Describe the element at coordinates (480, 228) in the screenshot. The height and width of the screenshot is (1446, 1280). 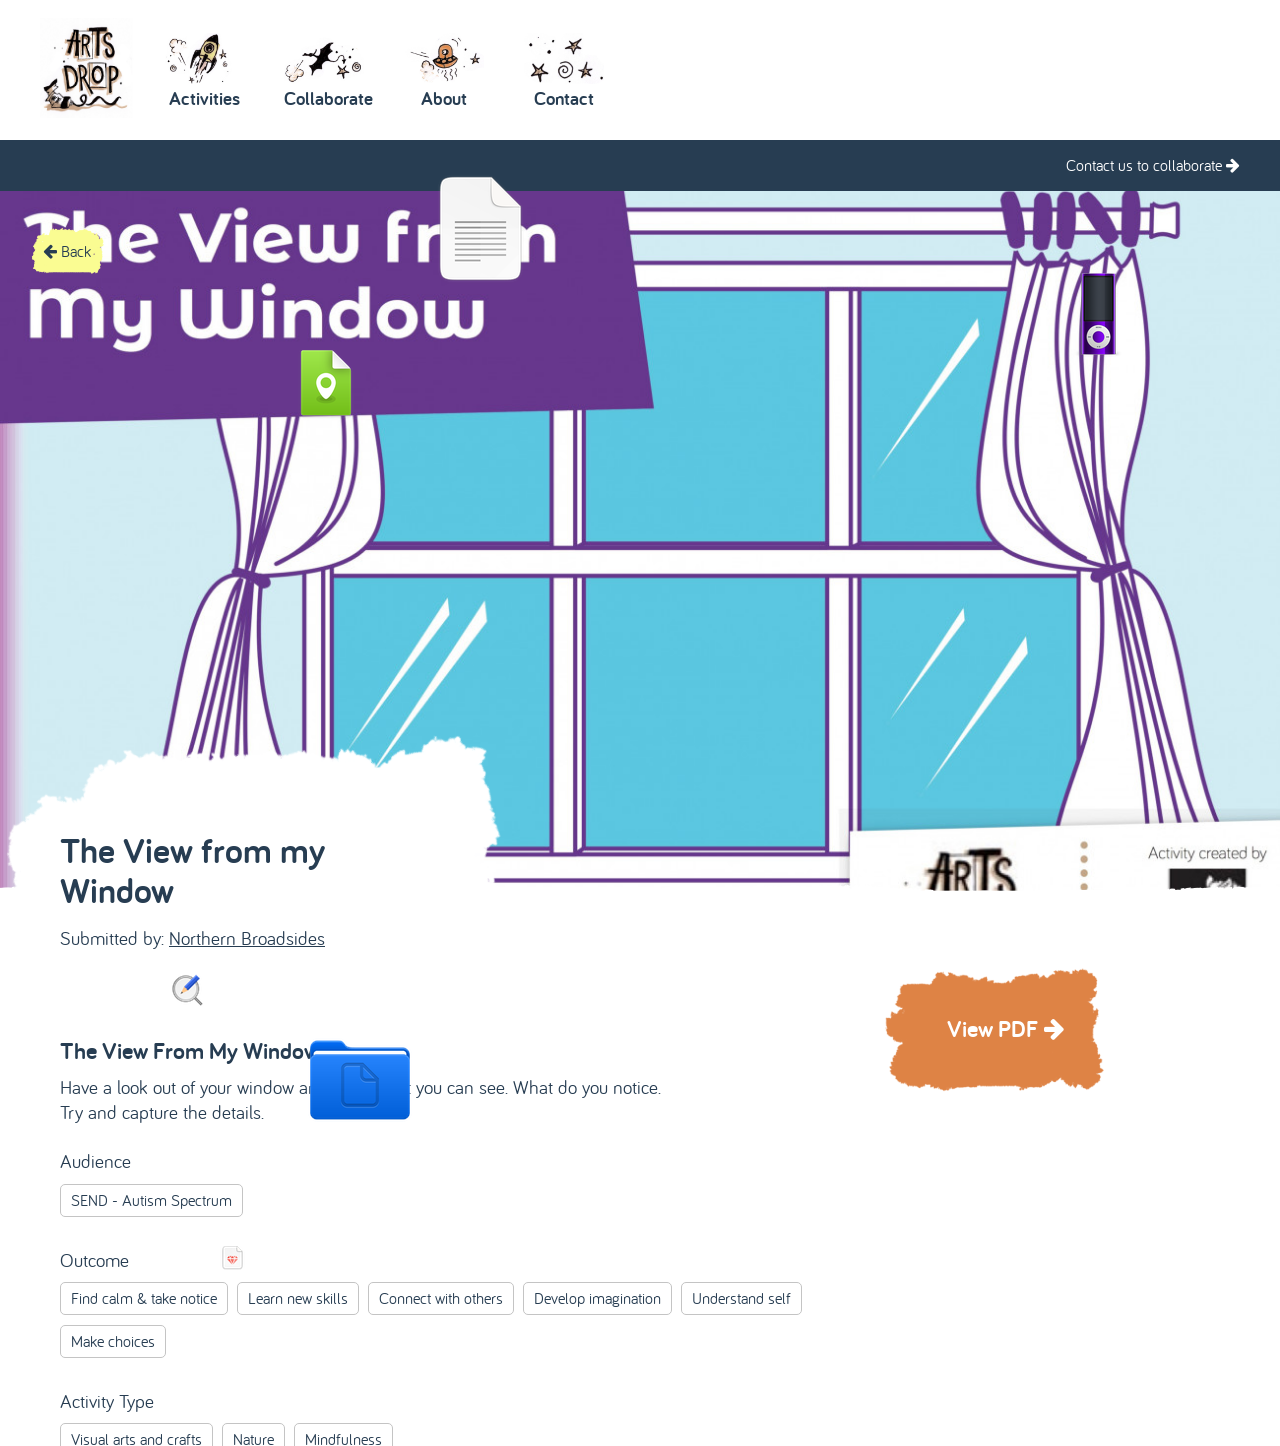
I see `open a text file` at that location.